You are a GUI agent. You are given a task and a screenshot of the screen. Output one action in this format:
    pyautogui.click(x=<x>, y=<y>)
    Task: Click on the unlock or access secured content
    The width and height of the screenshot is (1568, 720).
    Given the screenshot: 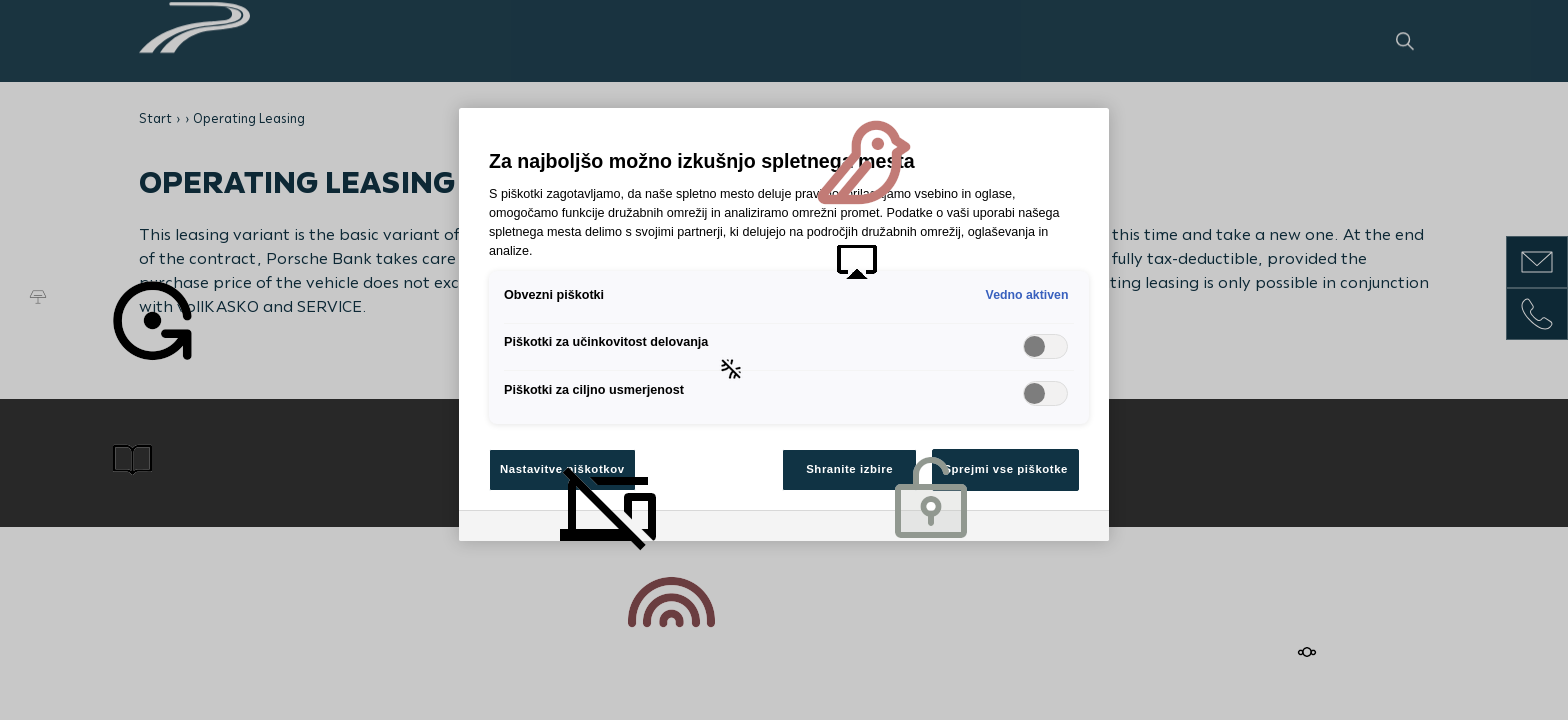 What is the action you would take?
    pyautogui.click(x=931, y=502)
    